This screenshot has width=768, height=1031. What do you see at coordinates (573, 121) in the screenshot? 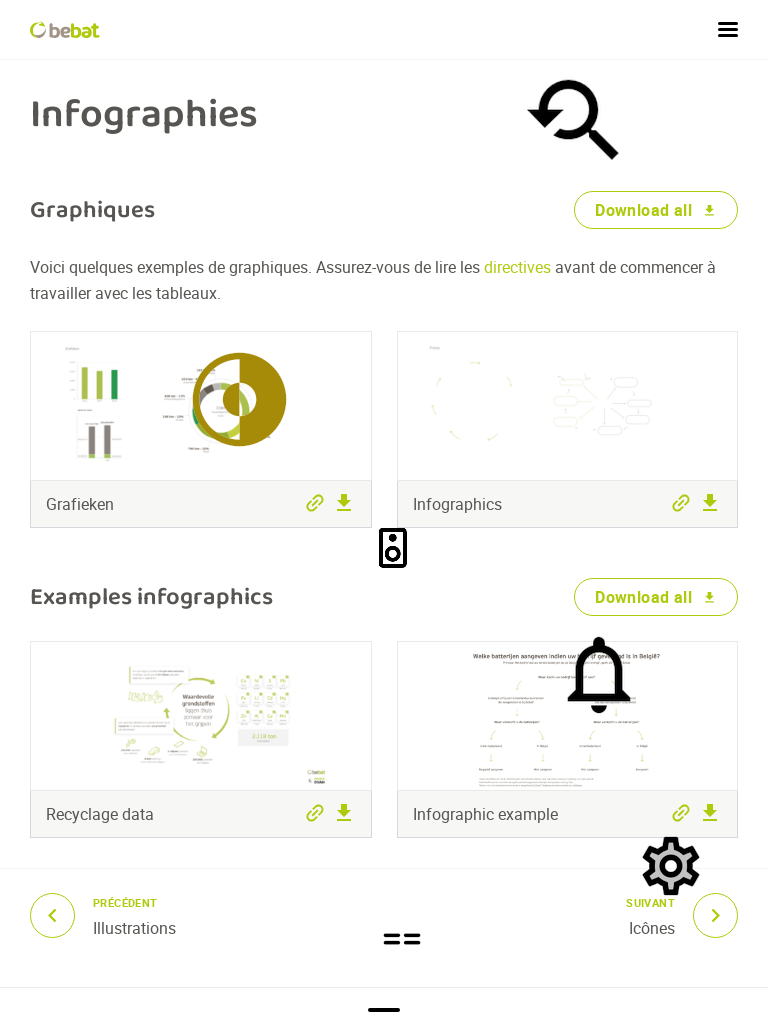
I see `redo or retry a search` at bounding box center [573, 121].